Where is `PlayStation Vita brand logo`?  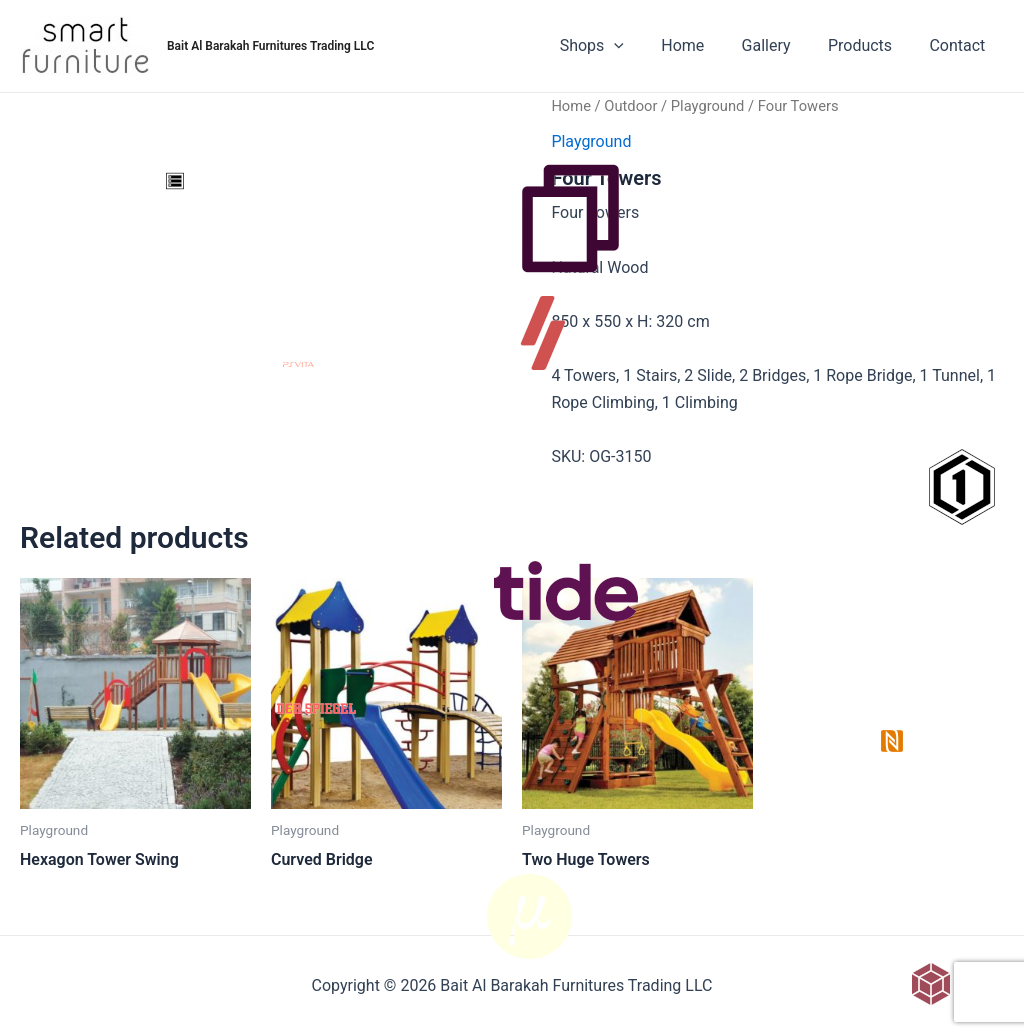
PlayStation Vita brand logo is located at coordinates (298, 364).